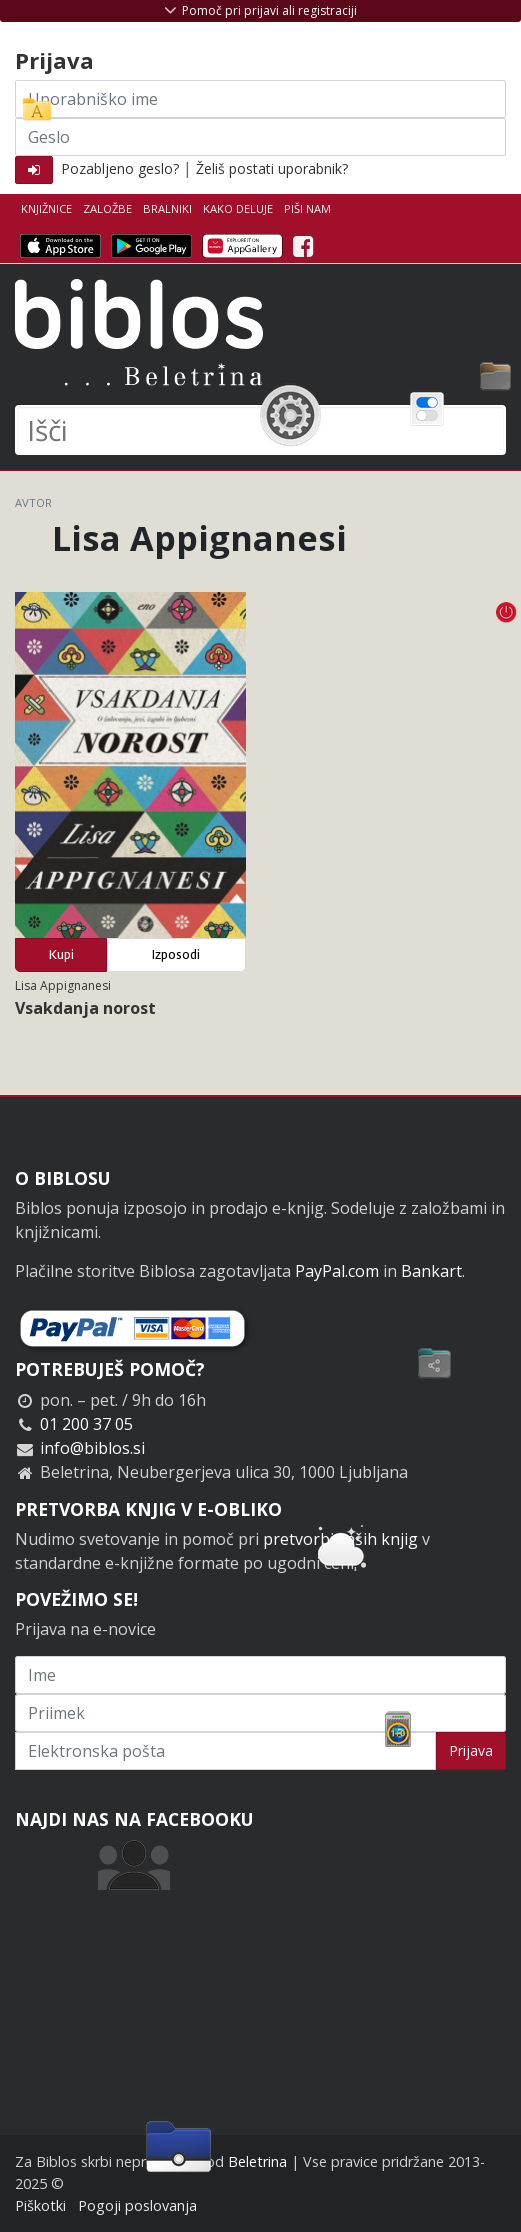  Describe the element at coordinates (398, 1729) in the screenshot. I see `configure RAID 10 storage array settings` at that location.